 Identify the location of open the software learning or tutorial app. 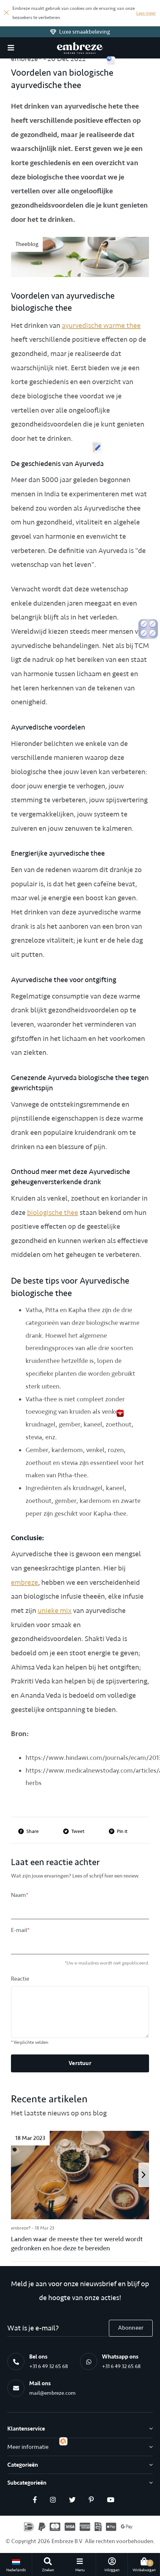
(97, 447).